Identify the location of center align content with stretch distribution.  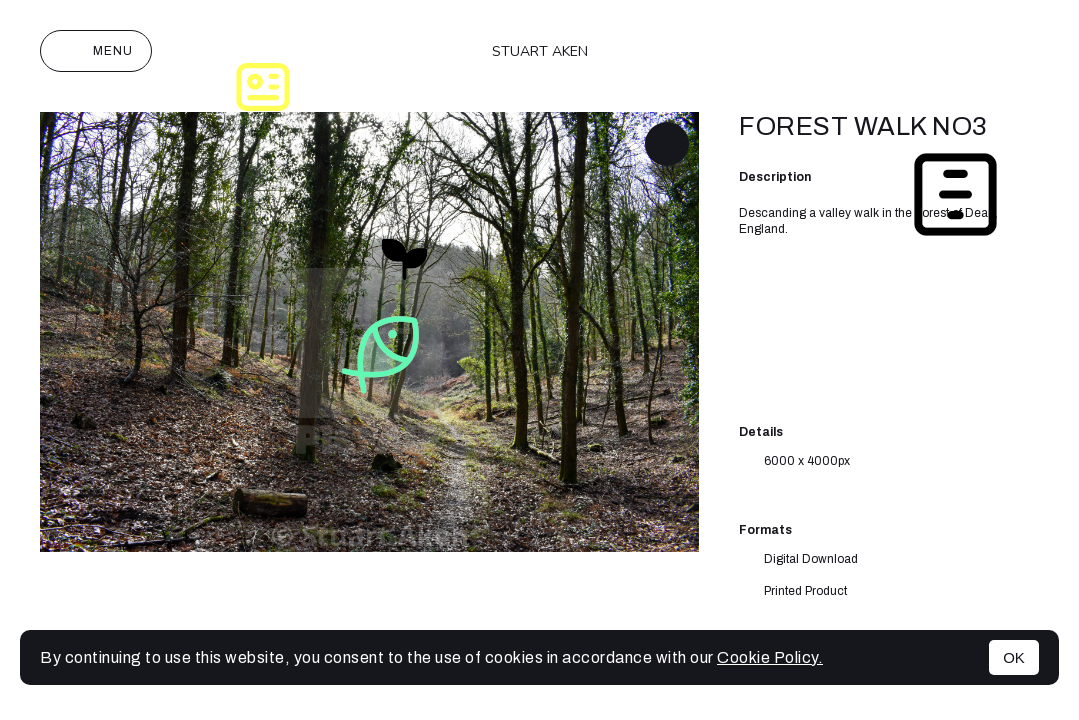
(955, 194).